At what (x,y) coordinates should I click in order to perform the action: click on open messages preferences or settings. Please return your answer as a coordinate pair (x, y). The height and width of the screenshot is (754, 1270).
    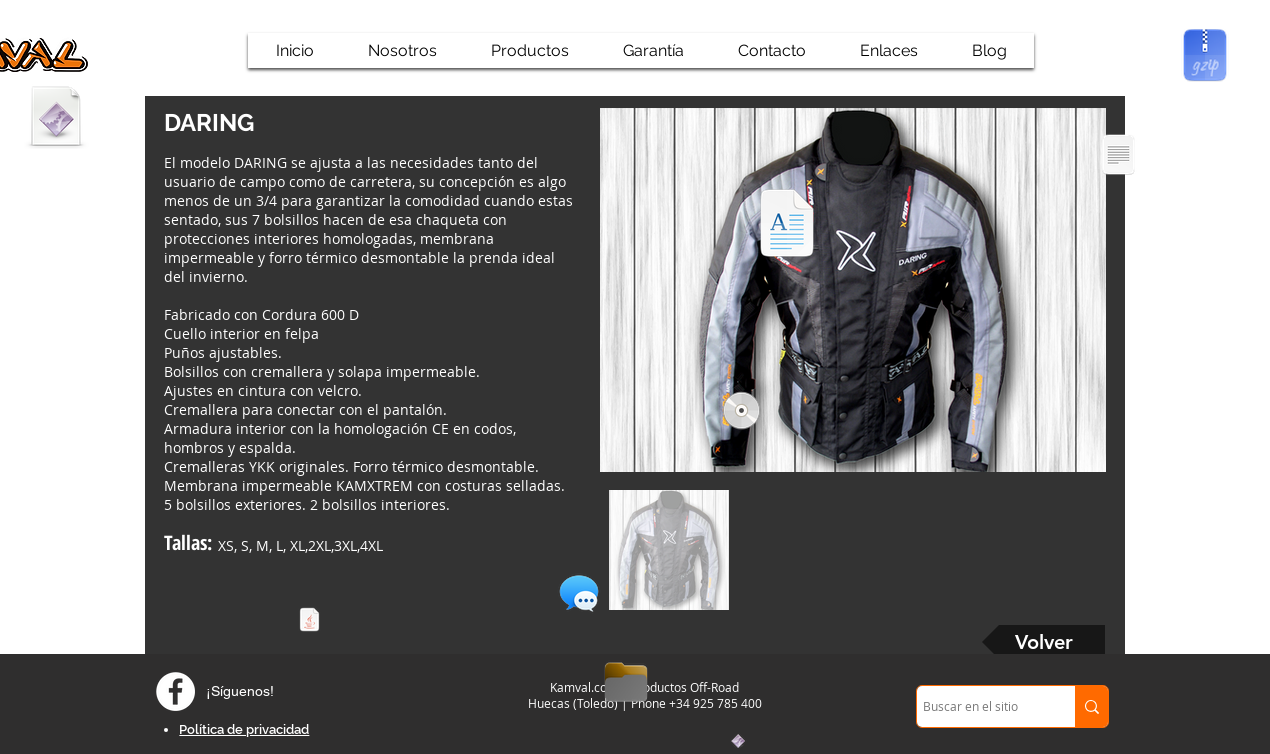
    Looking at the image, I should click on (579, 593).